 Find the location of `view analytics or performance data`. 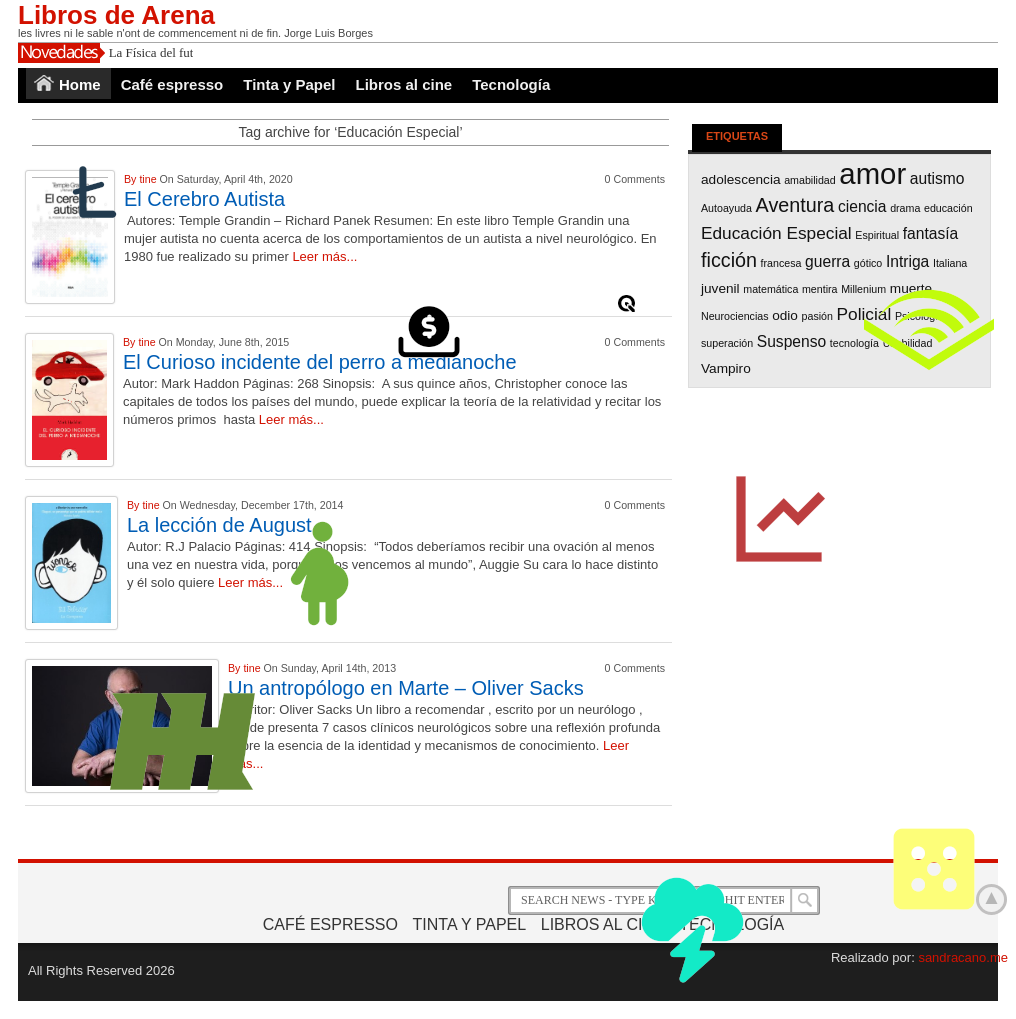

view analytics or performance data is located at coordinates (779, 519).